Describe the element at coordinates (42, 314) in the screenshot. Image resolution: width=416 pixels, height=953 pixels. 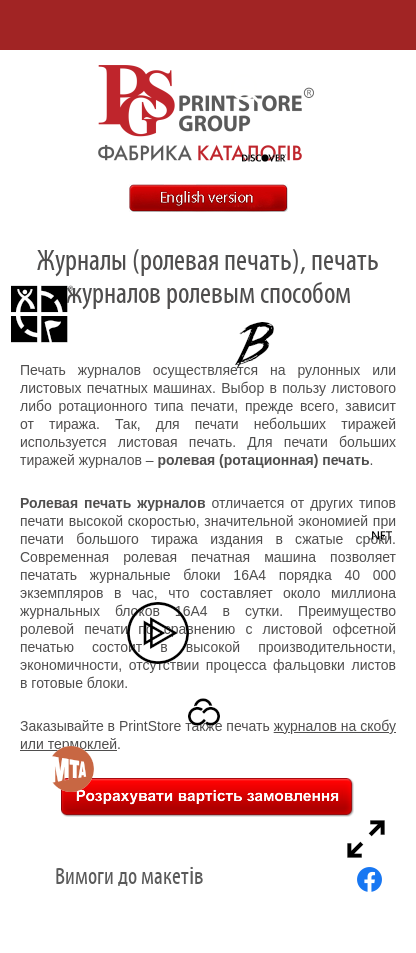
I see `open the geocaching app` at that location.